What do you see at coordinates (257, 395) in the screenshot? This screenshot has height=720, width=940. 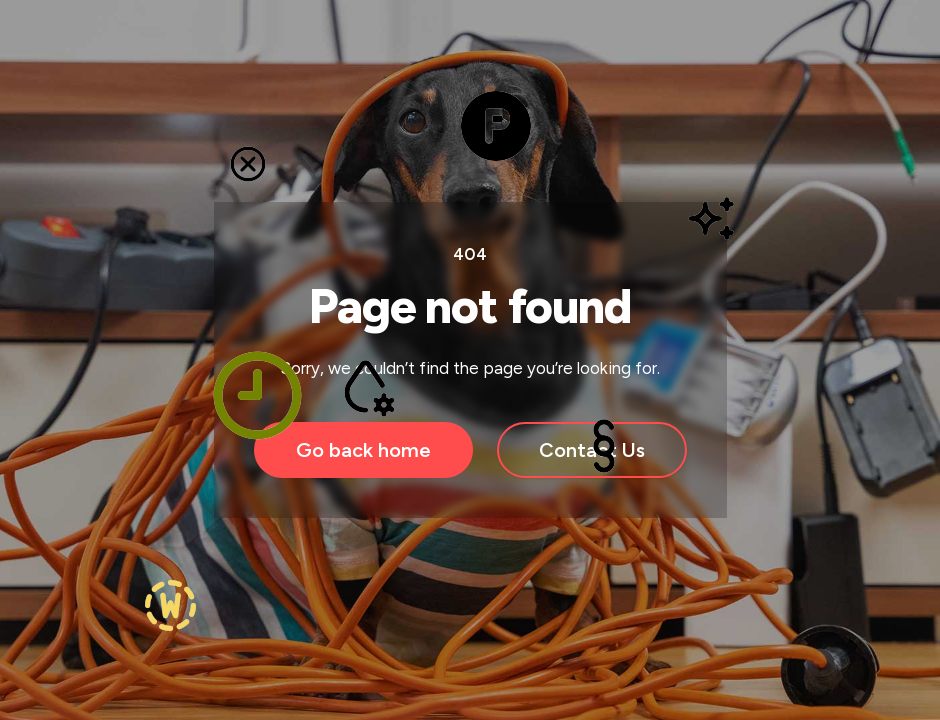 I see `view current time` at bounding box center [257, 395].